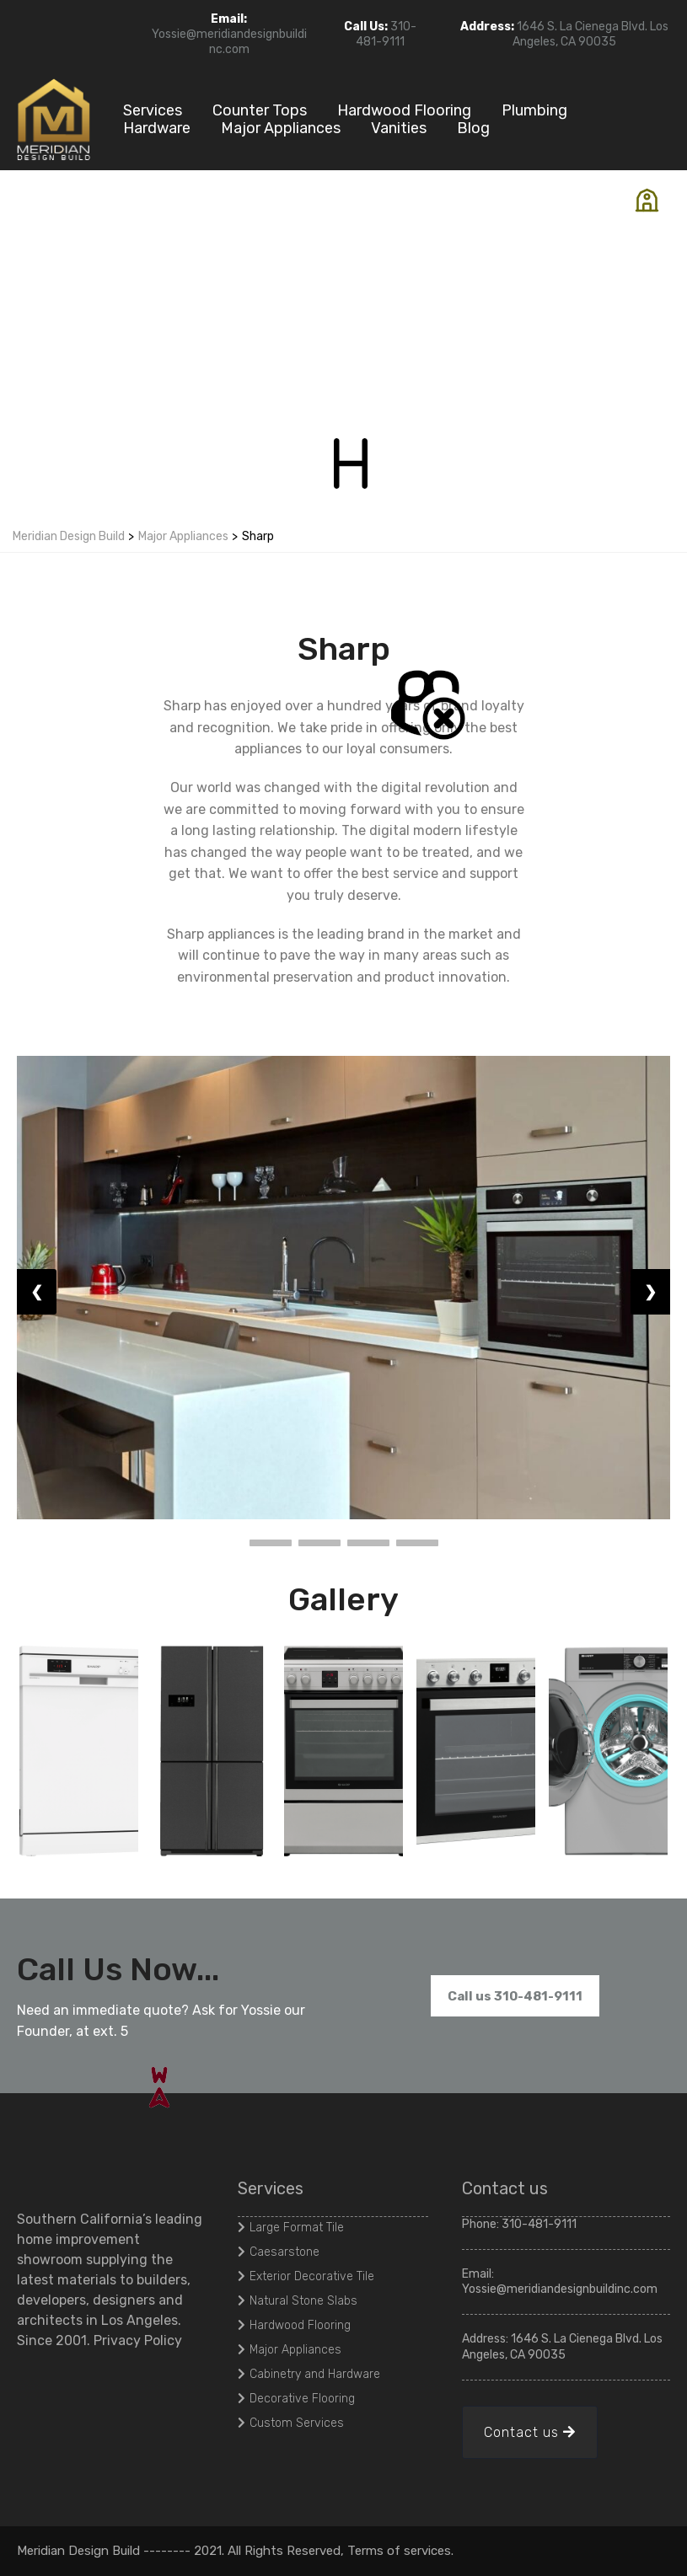 This screenshot has width=687, height=2576. I want to click on view cottage or cabin rental listings, so click(647, 200).